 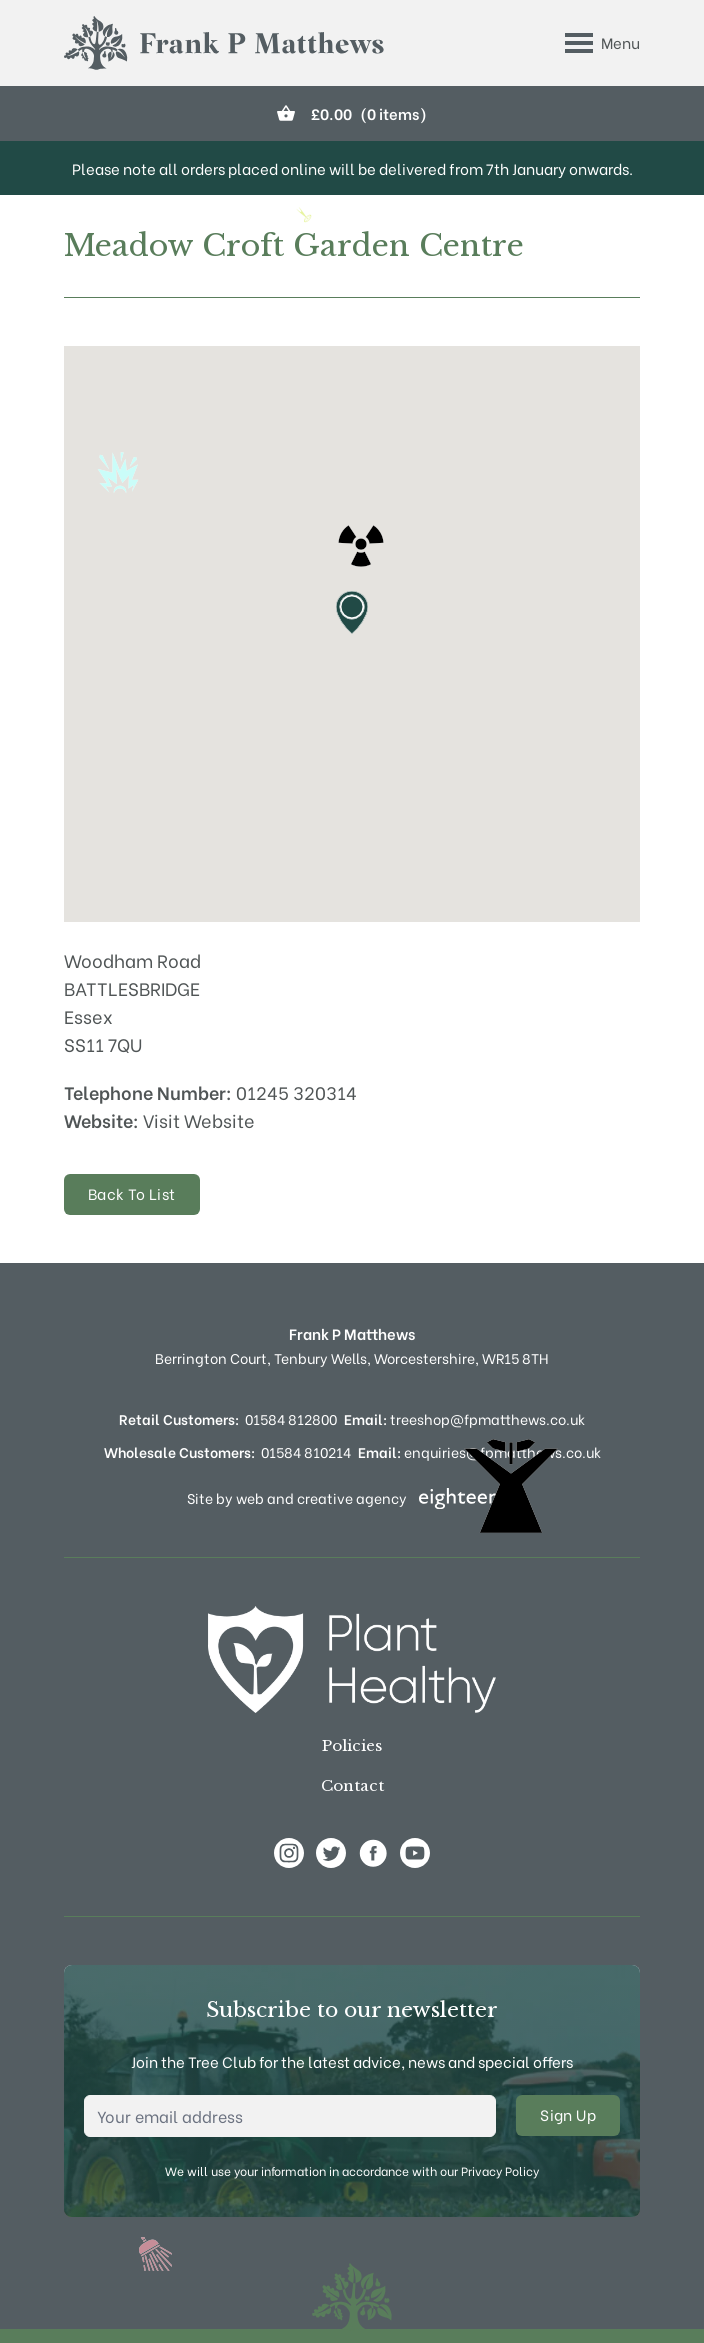 I want to click on indicates a mine has been triggered or detonated, so click(x=118, y=473).